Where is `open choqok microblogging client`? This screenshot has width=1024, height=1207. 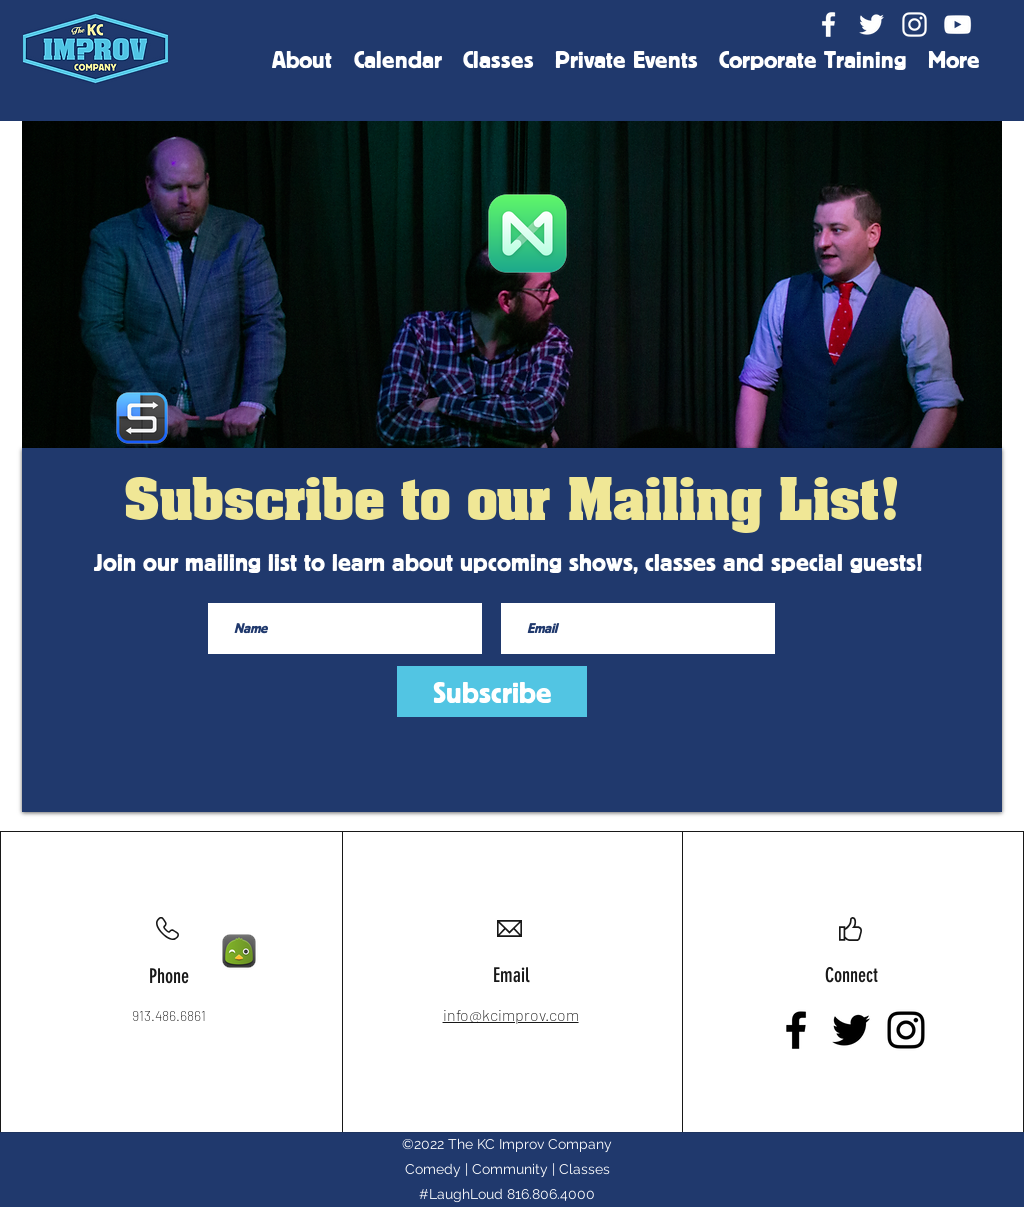
open choqok microblogging client is located at coordinates (239, 951).